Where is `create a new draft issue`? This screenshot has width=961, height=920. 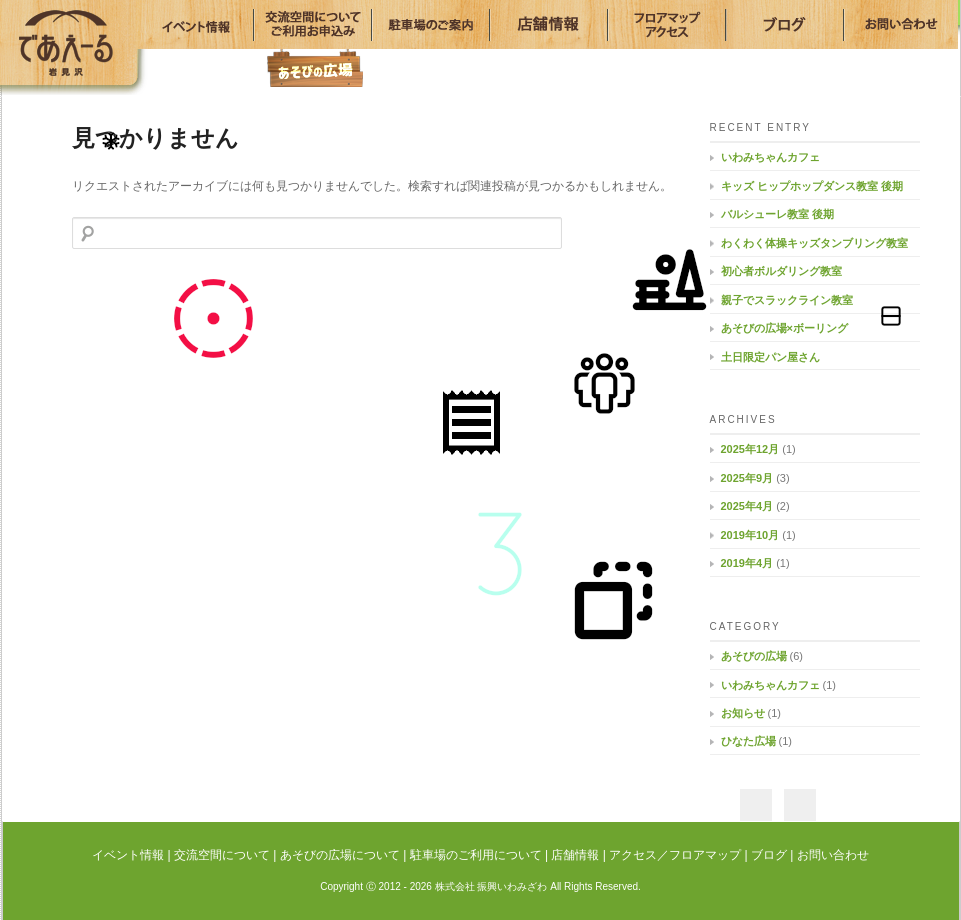 create a new draft issue is located at coordinates (216, 321).